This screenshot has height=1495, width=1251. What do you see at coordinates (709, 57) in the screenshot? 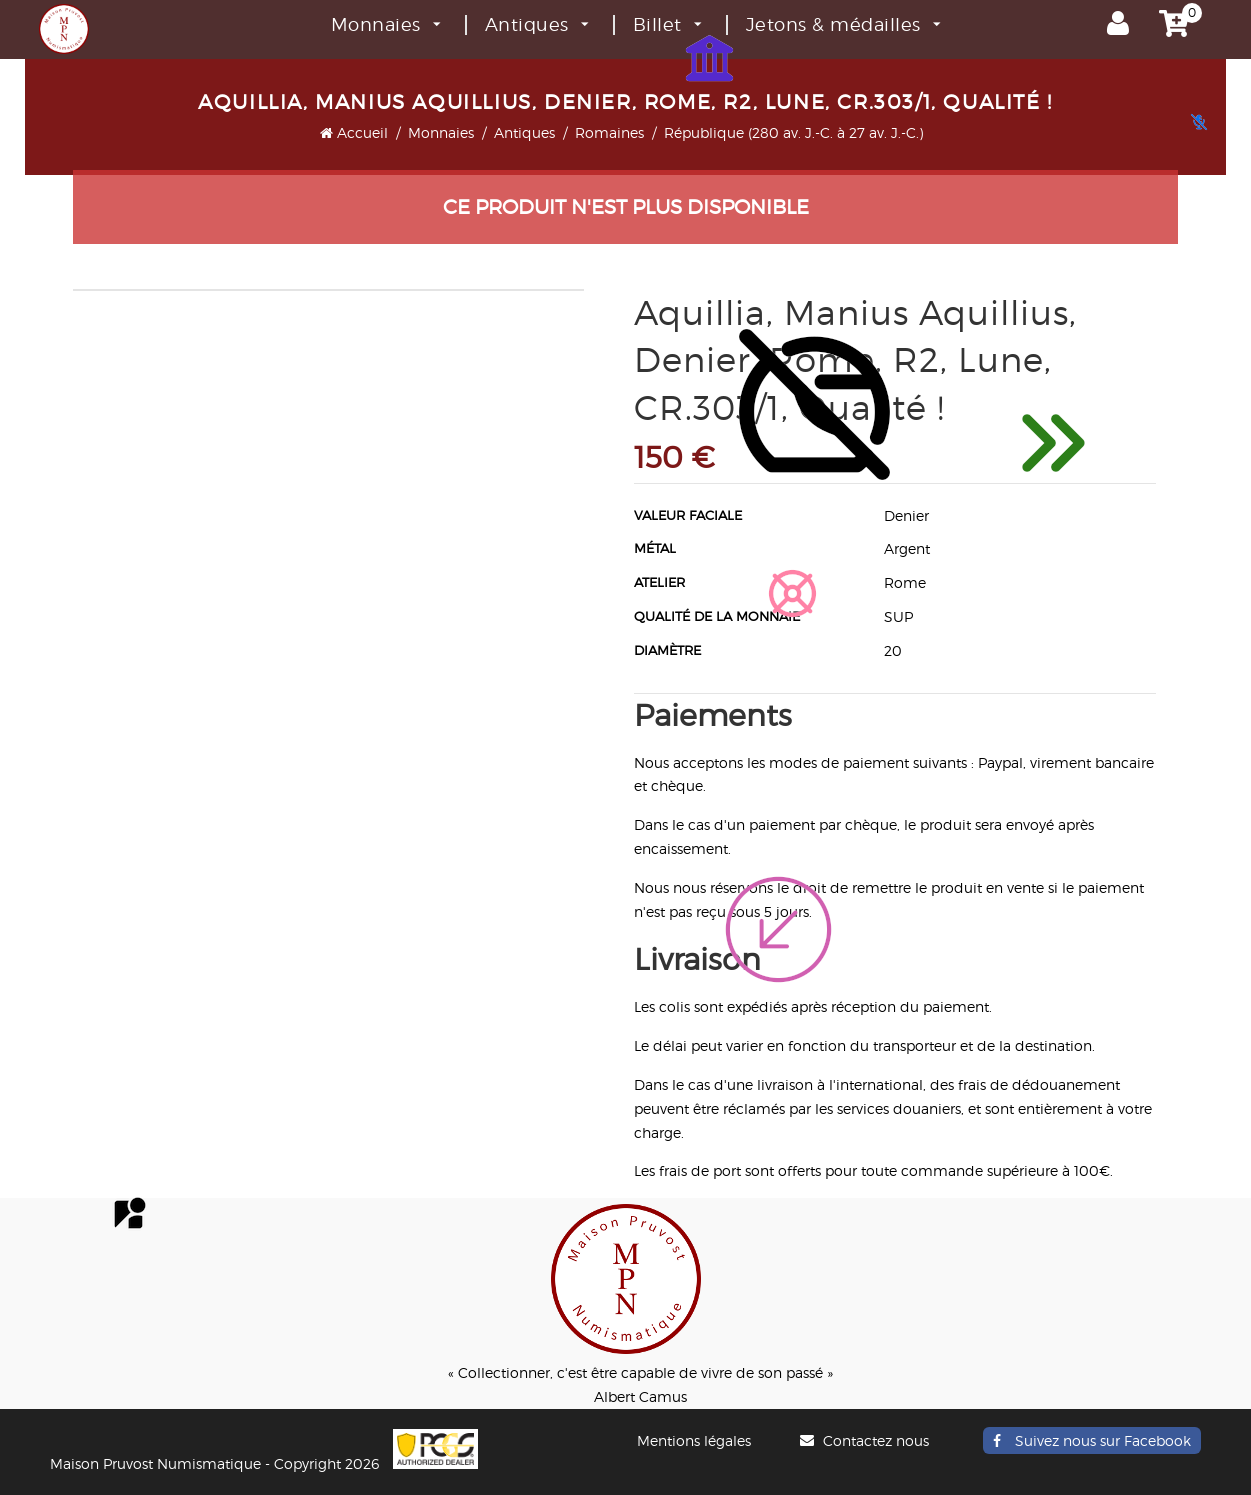
I see `access educational or institutional resources` at bounding box center [709, 57].